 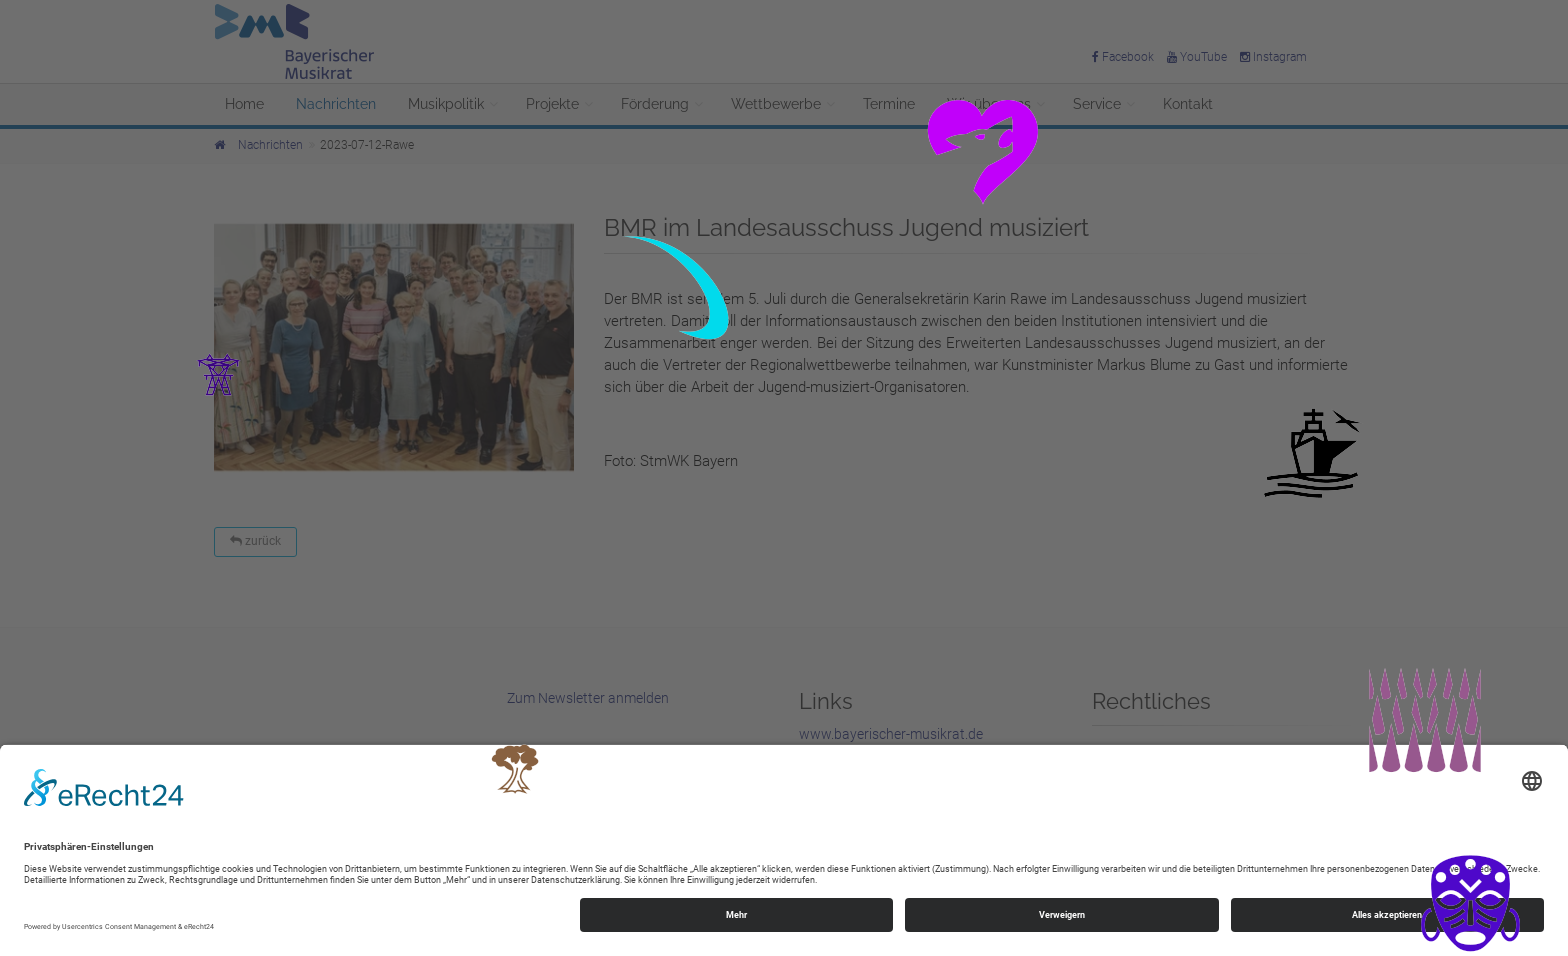 What do you see at coordinates (218, 375) in the screenshot?
I see `indicates power grid or electrical infrastructure` at bounding box center [218, 375].